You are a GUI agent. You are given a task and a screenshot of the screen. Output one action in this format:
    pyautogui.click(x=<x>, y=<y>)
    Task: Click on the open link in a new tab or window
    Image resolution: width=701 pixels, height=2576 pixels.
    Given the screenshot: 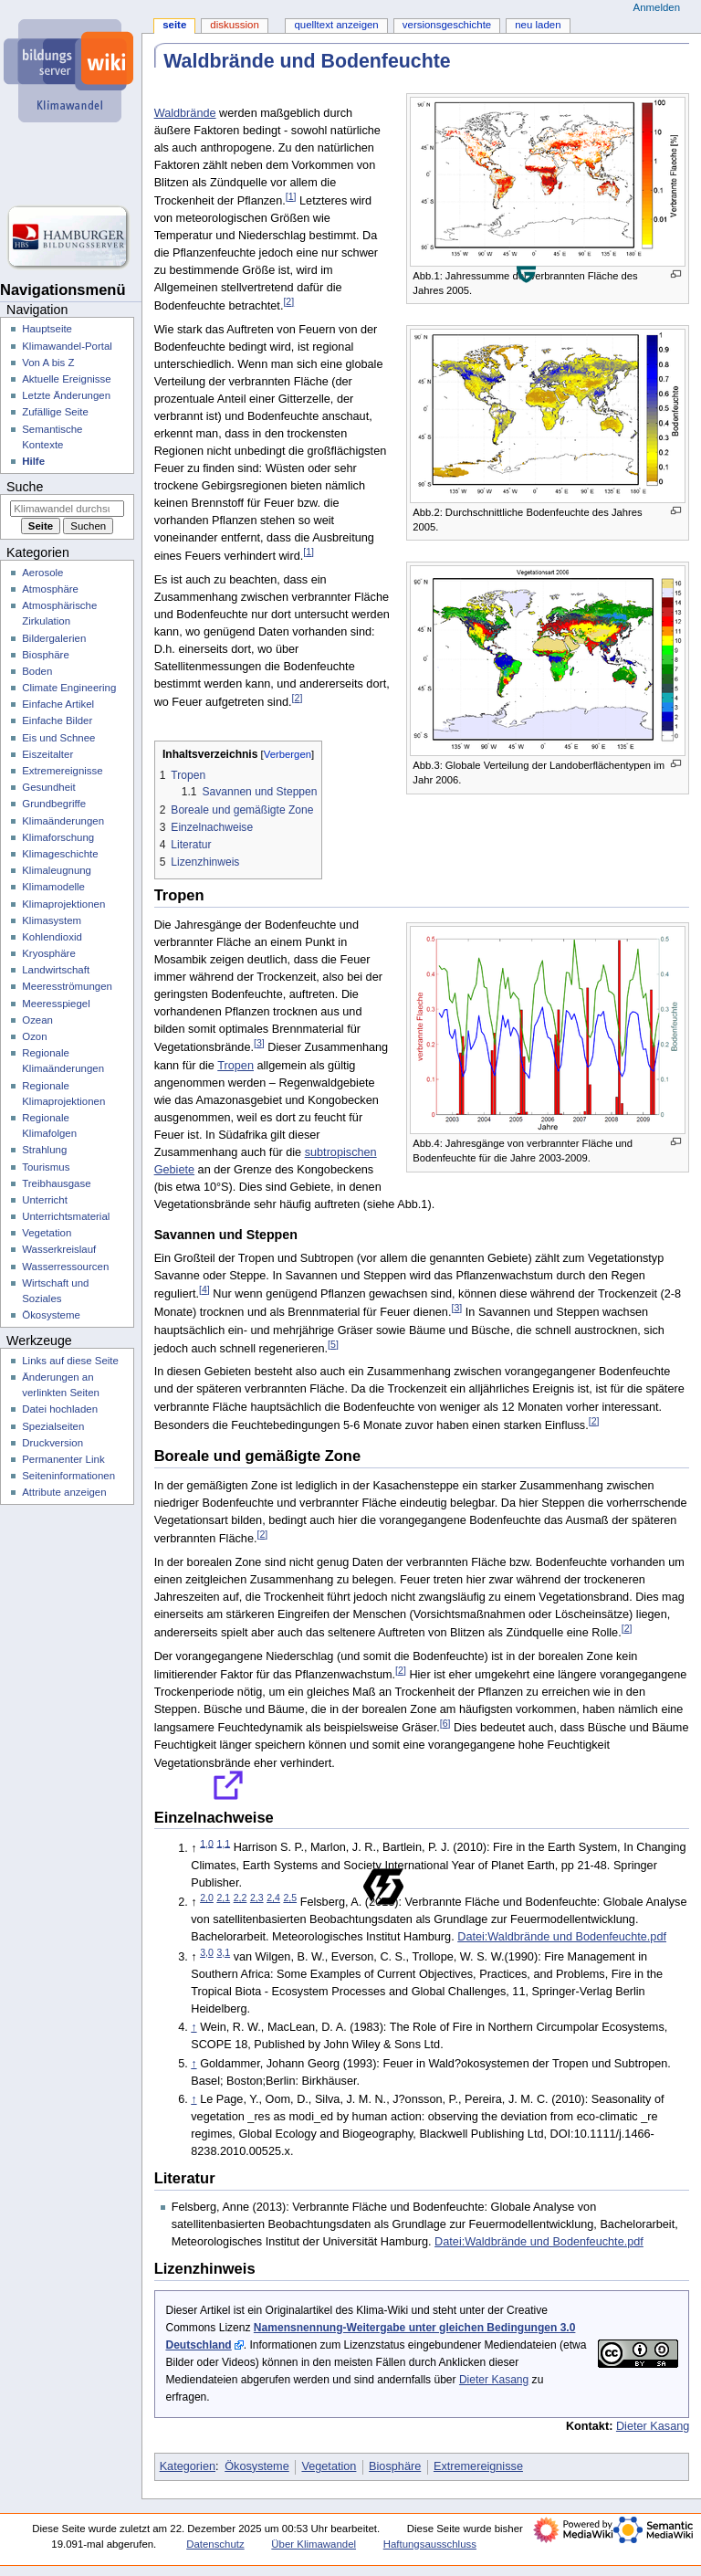 What is the action you would take?
    pyautogui.click(x=228, y=1785)
    